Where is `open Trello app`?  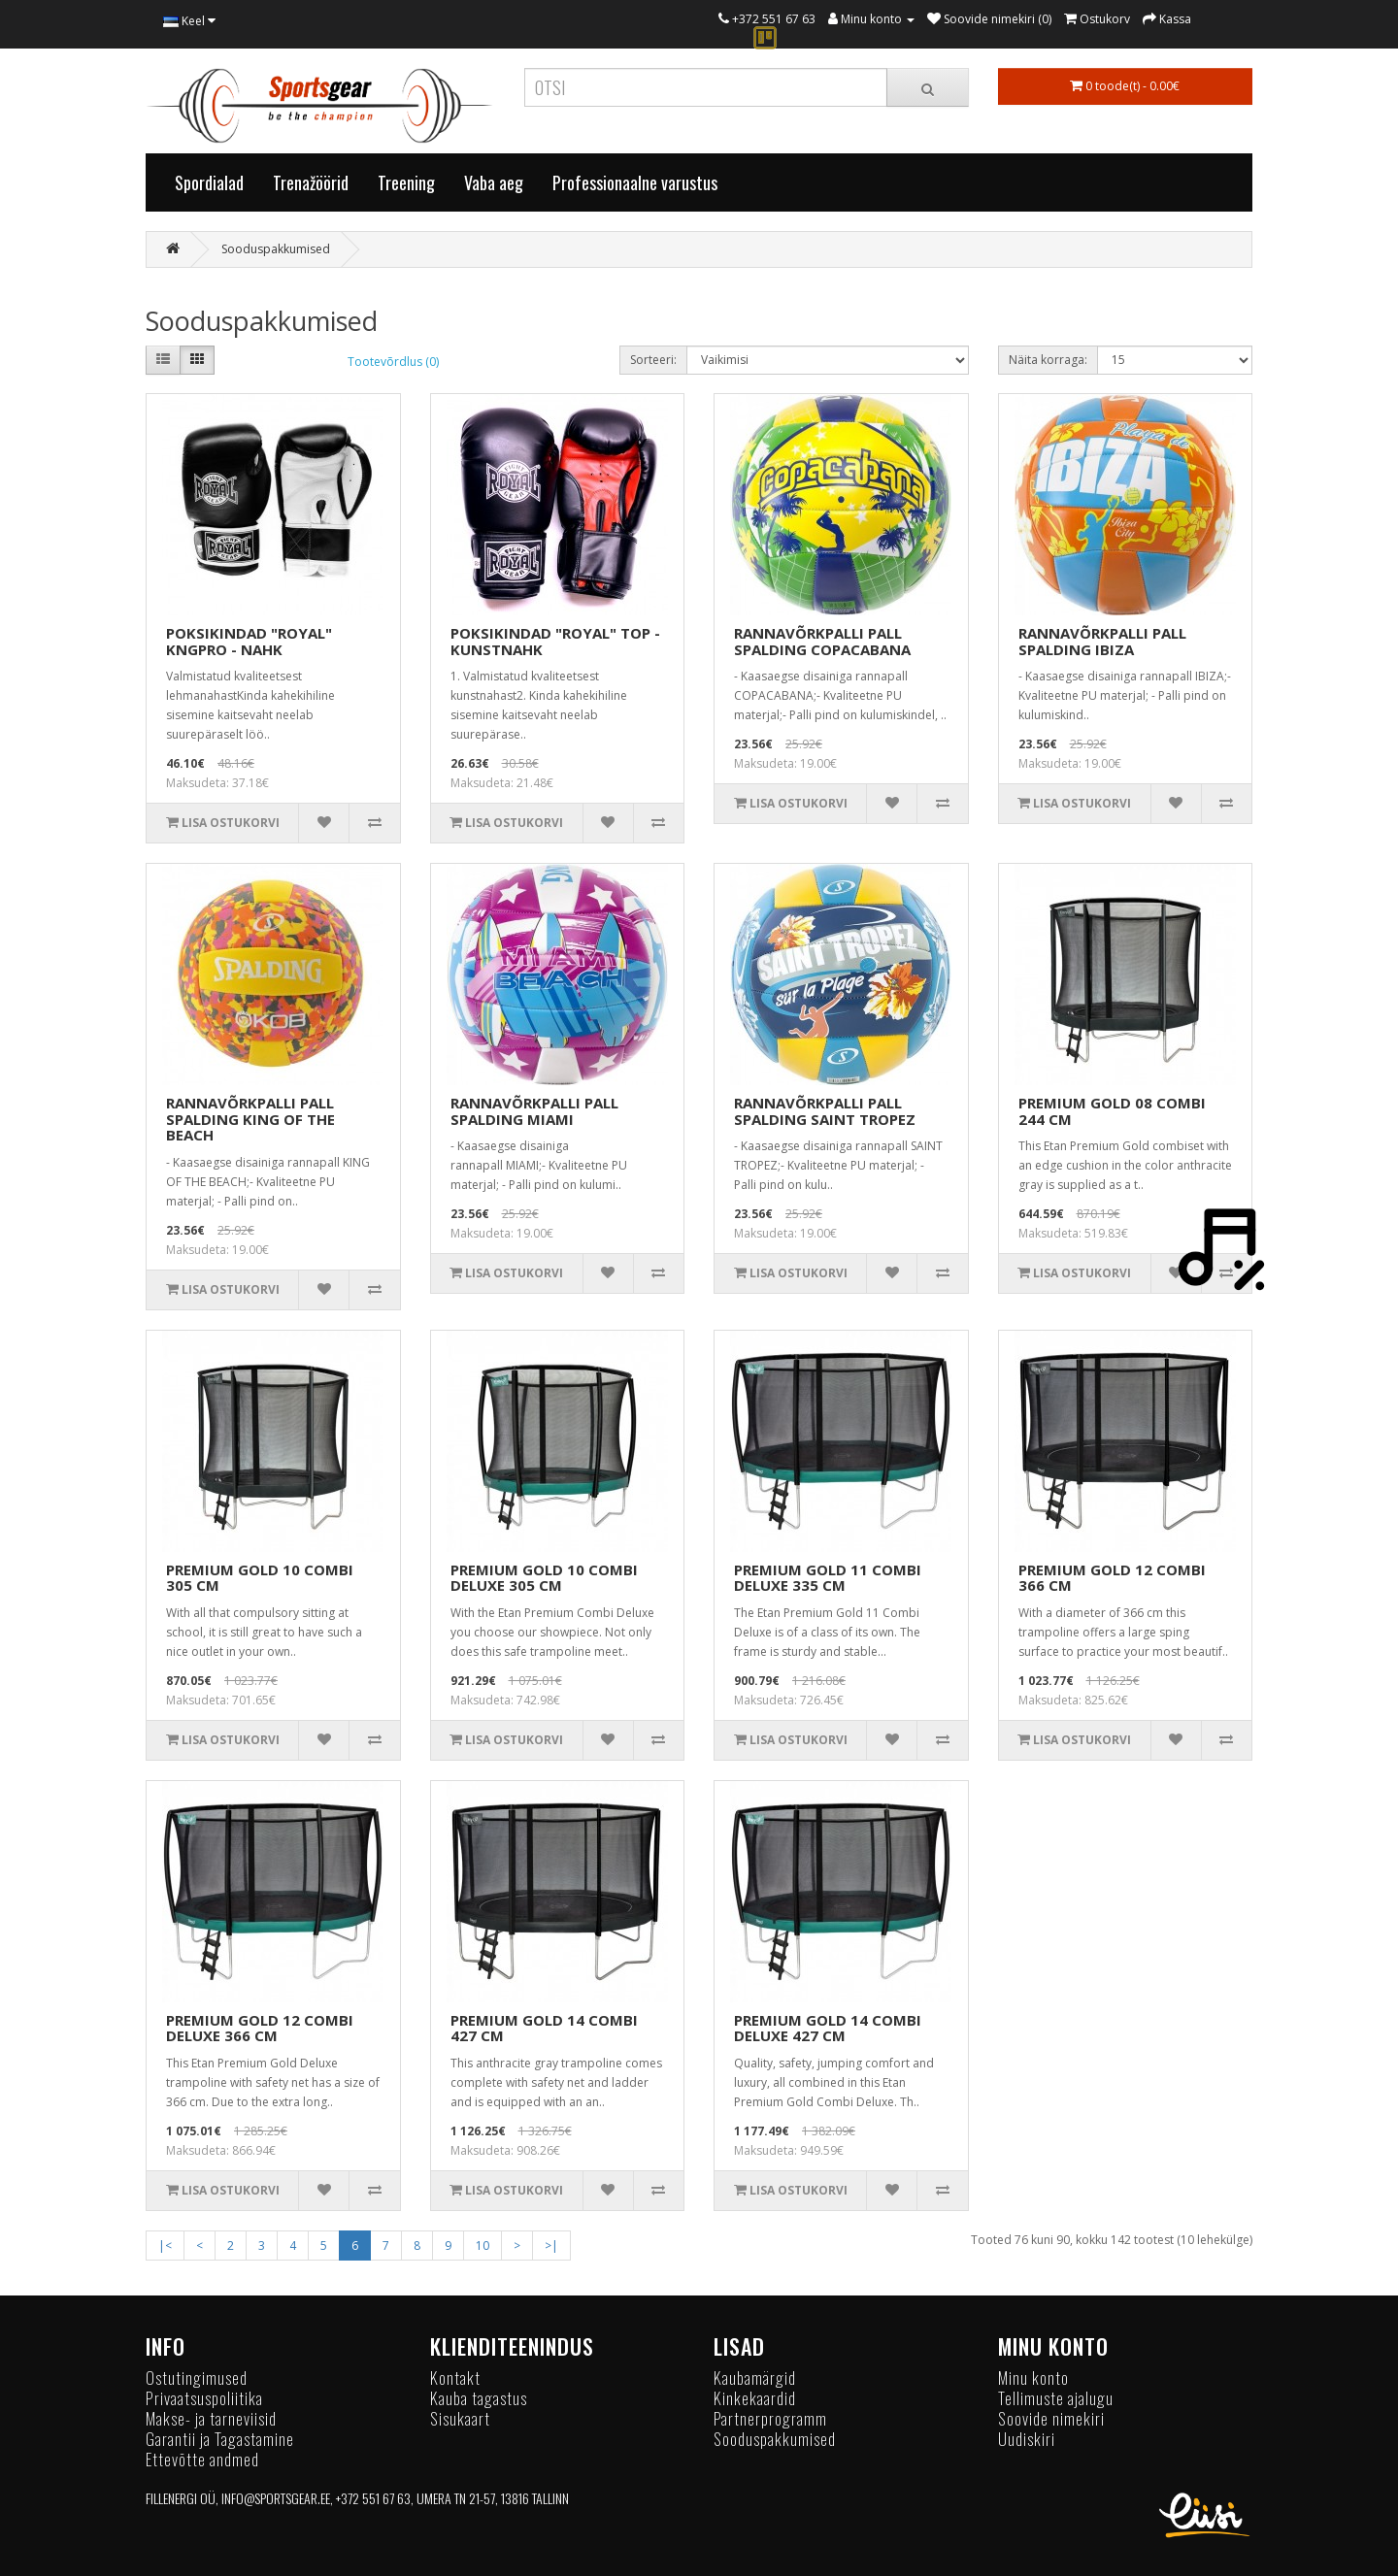
open Trello app is located at coordinates (765, 38).